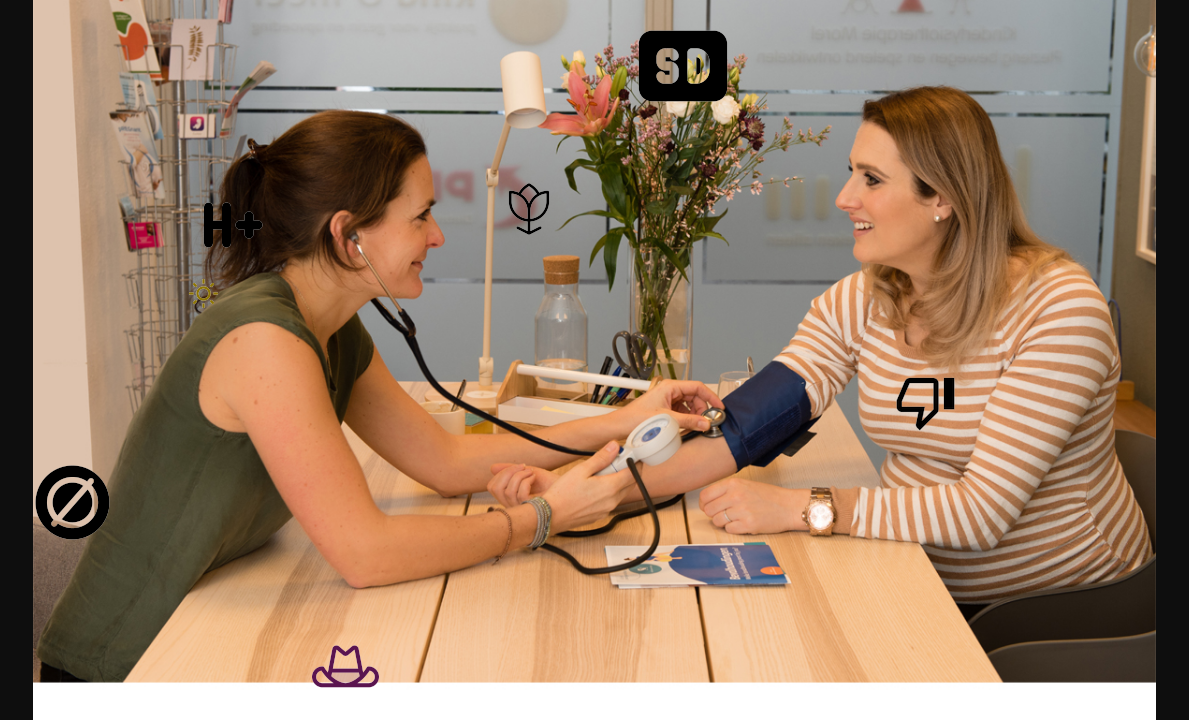 The image size is (1189, 720). Describe the element at coordinates (72, 502) in the screenshot. I see `indicates empty or null state` at that location.